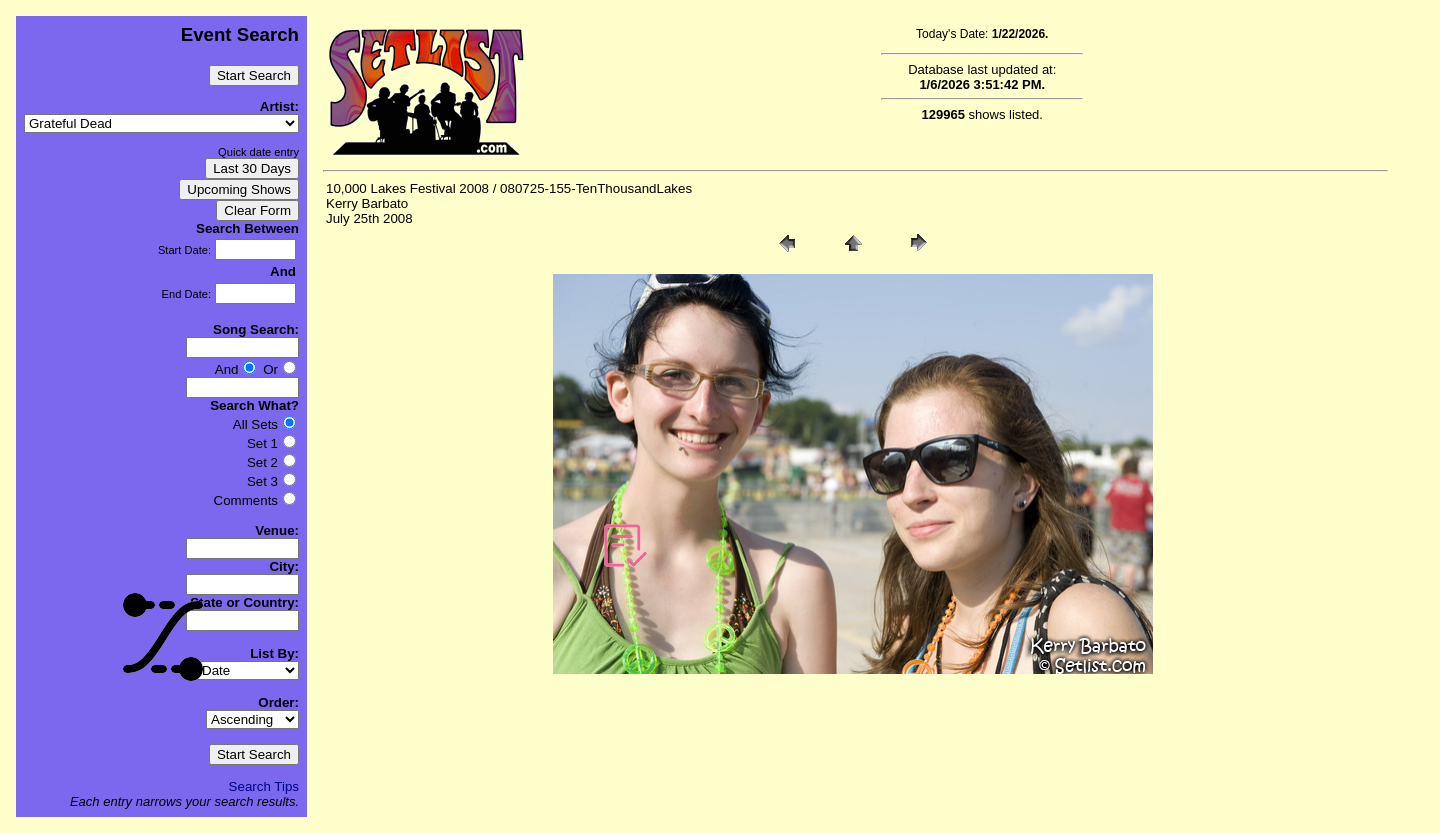 This screenshot has height=833, width=1440. What do you see at coordinates (163, 637) in the screenshot?
I see `adjust animation easing curve control points` at bounding box center [163, 637].